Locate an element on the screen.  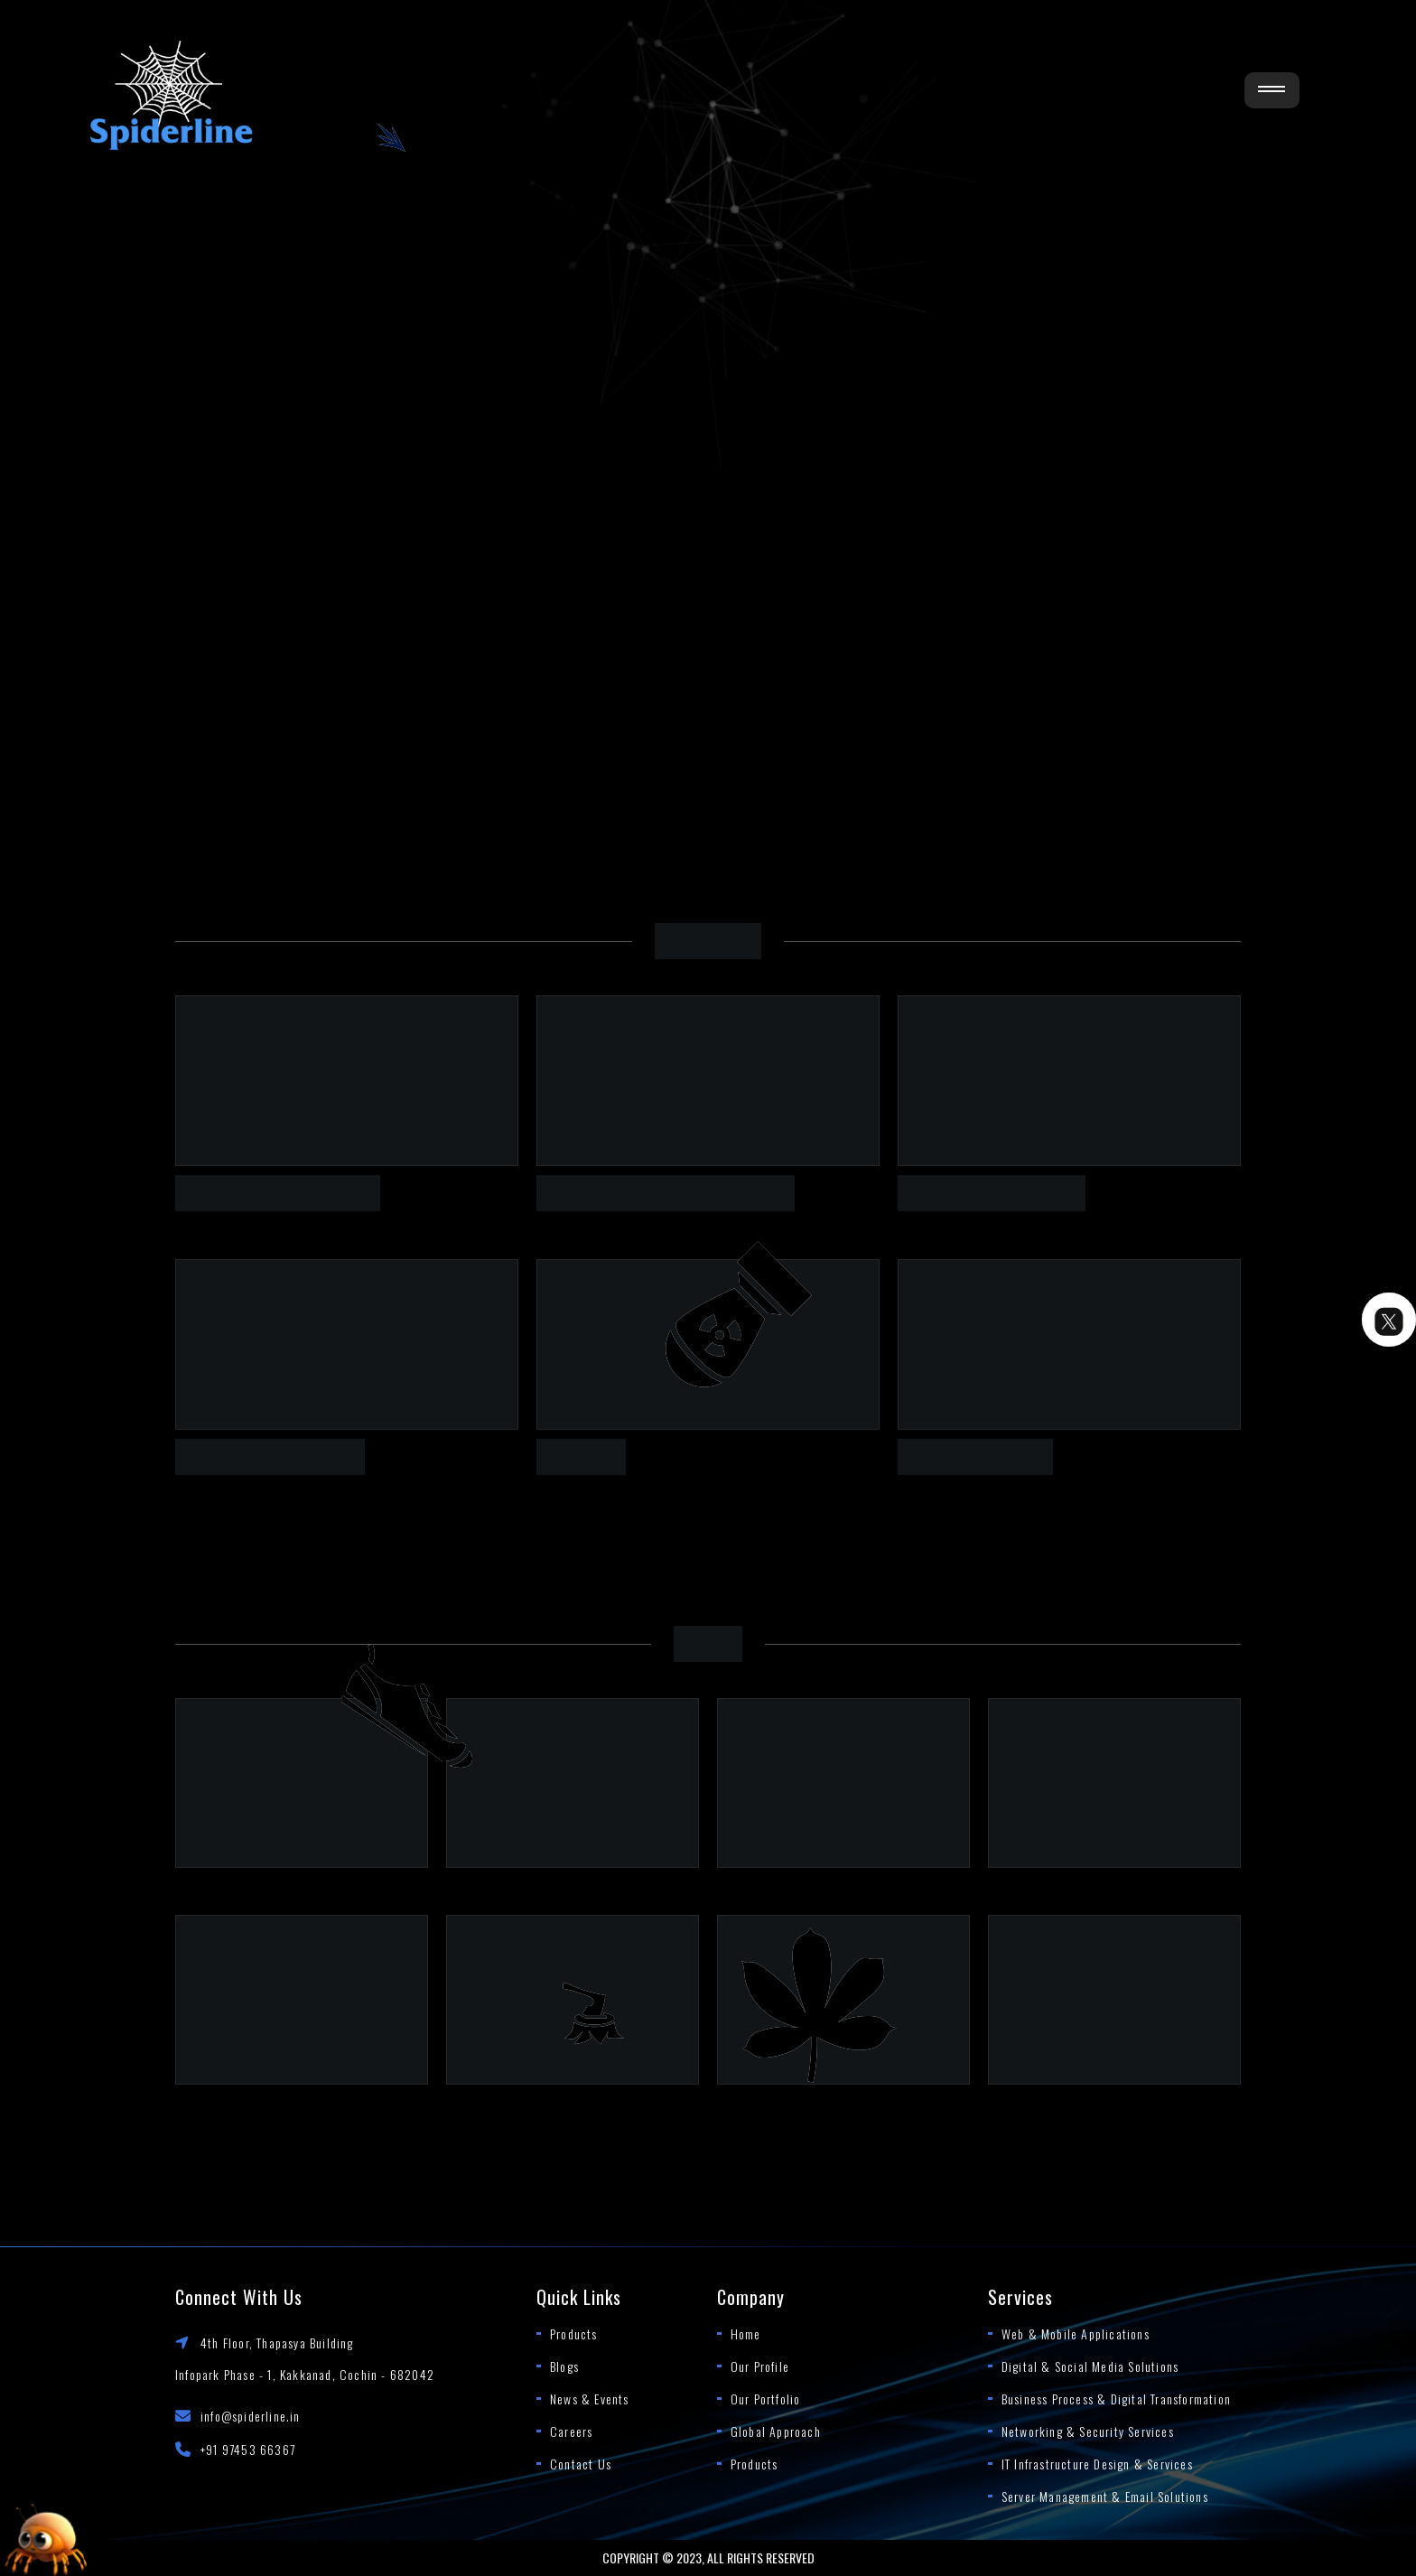
equip or select paper arrows as ammunition is located at coordinates (391, 137).